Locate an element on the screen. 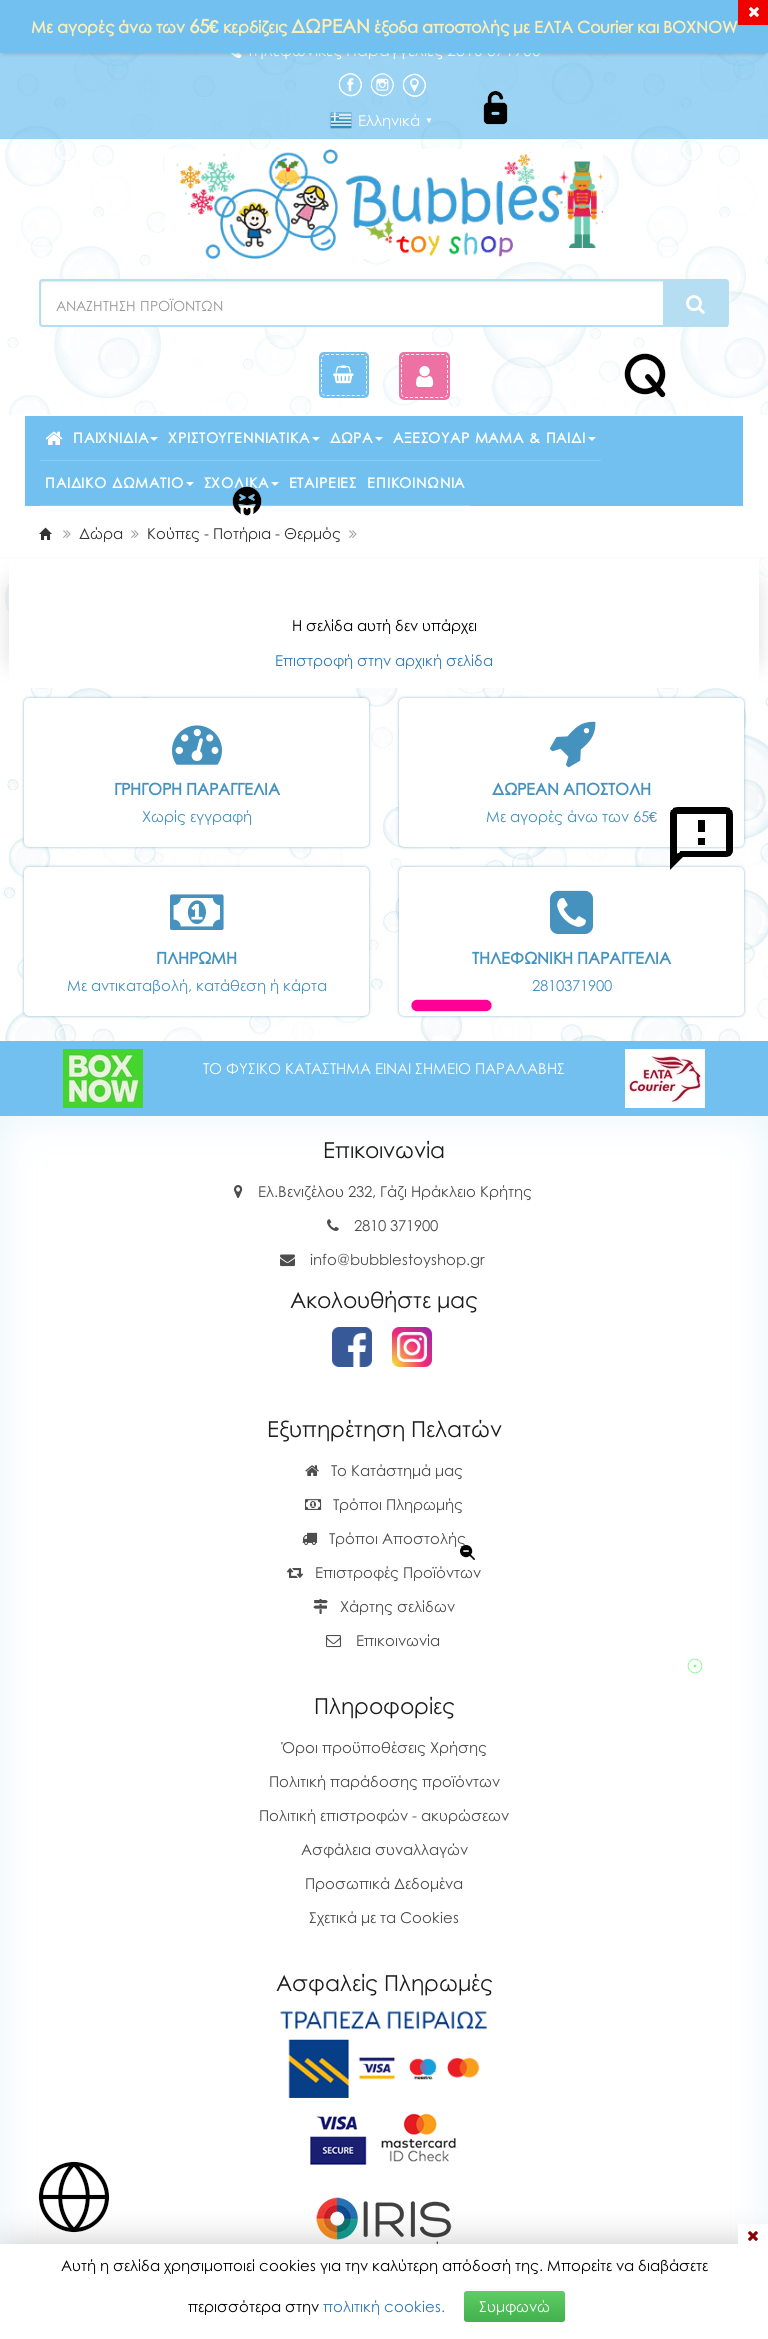 The height and width of the screenshot is (2339, 768). zoom out is located at coordinates (467, 1552).